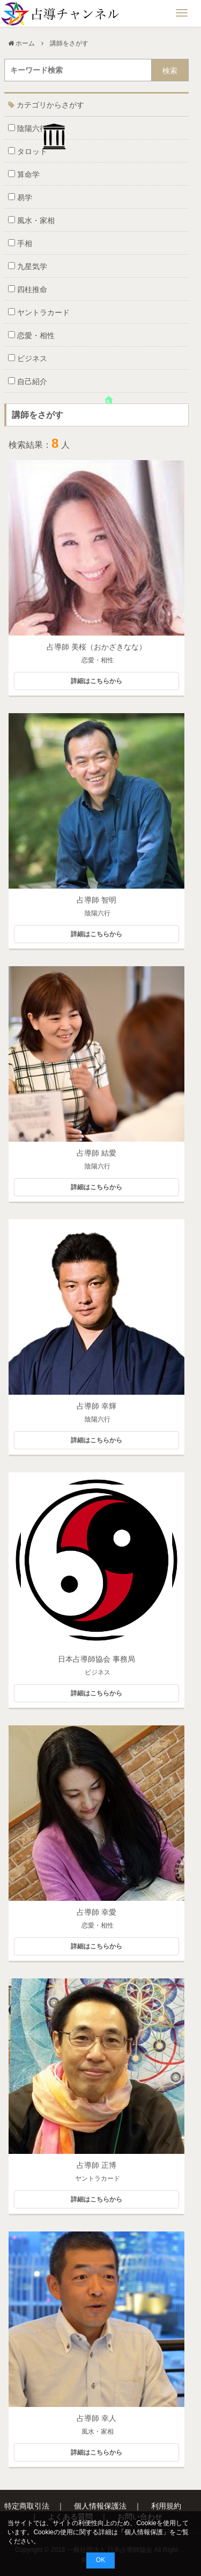 The width and height of the screenshot is (201, 2576). What do you see at coordinates (109, 400) in the screenshot?
I see `connect to home wifi network` at bounding box center [109, 400].